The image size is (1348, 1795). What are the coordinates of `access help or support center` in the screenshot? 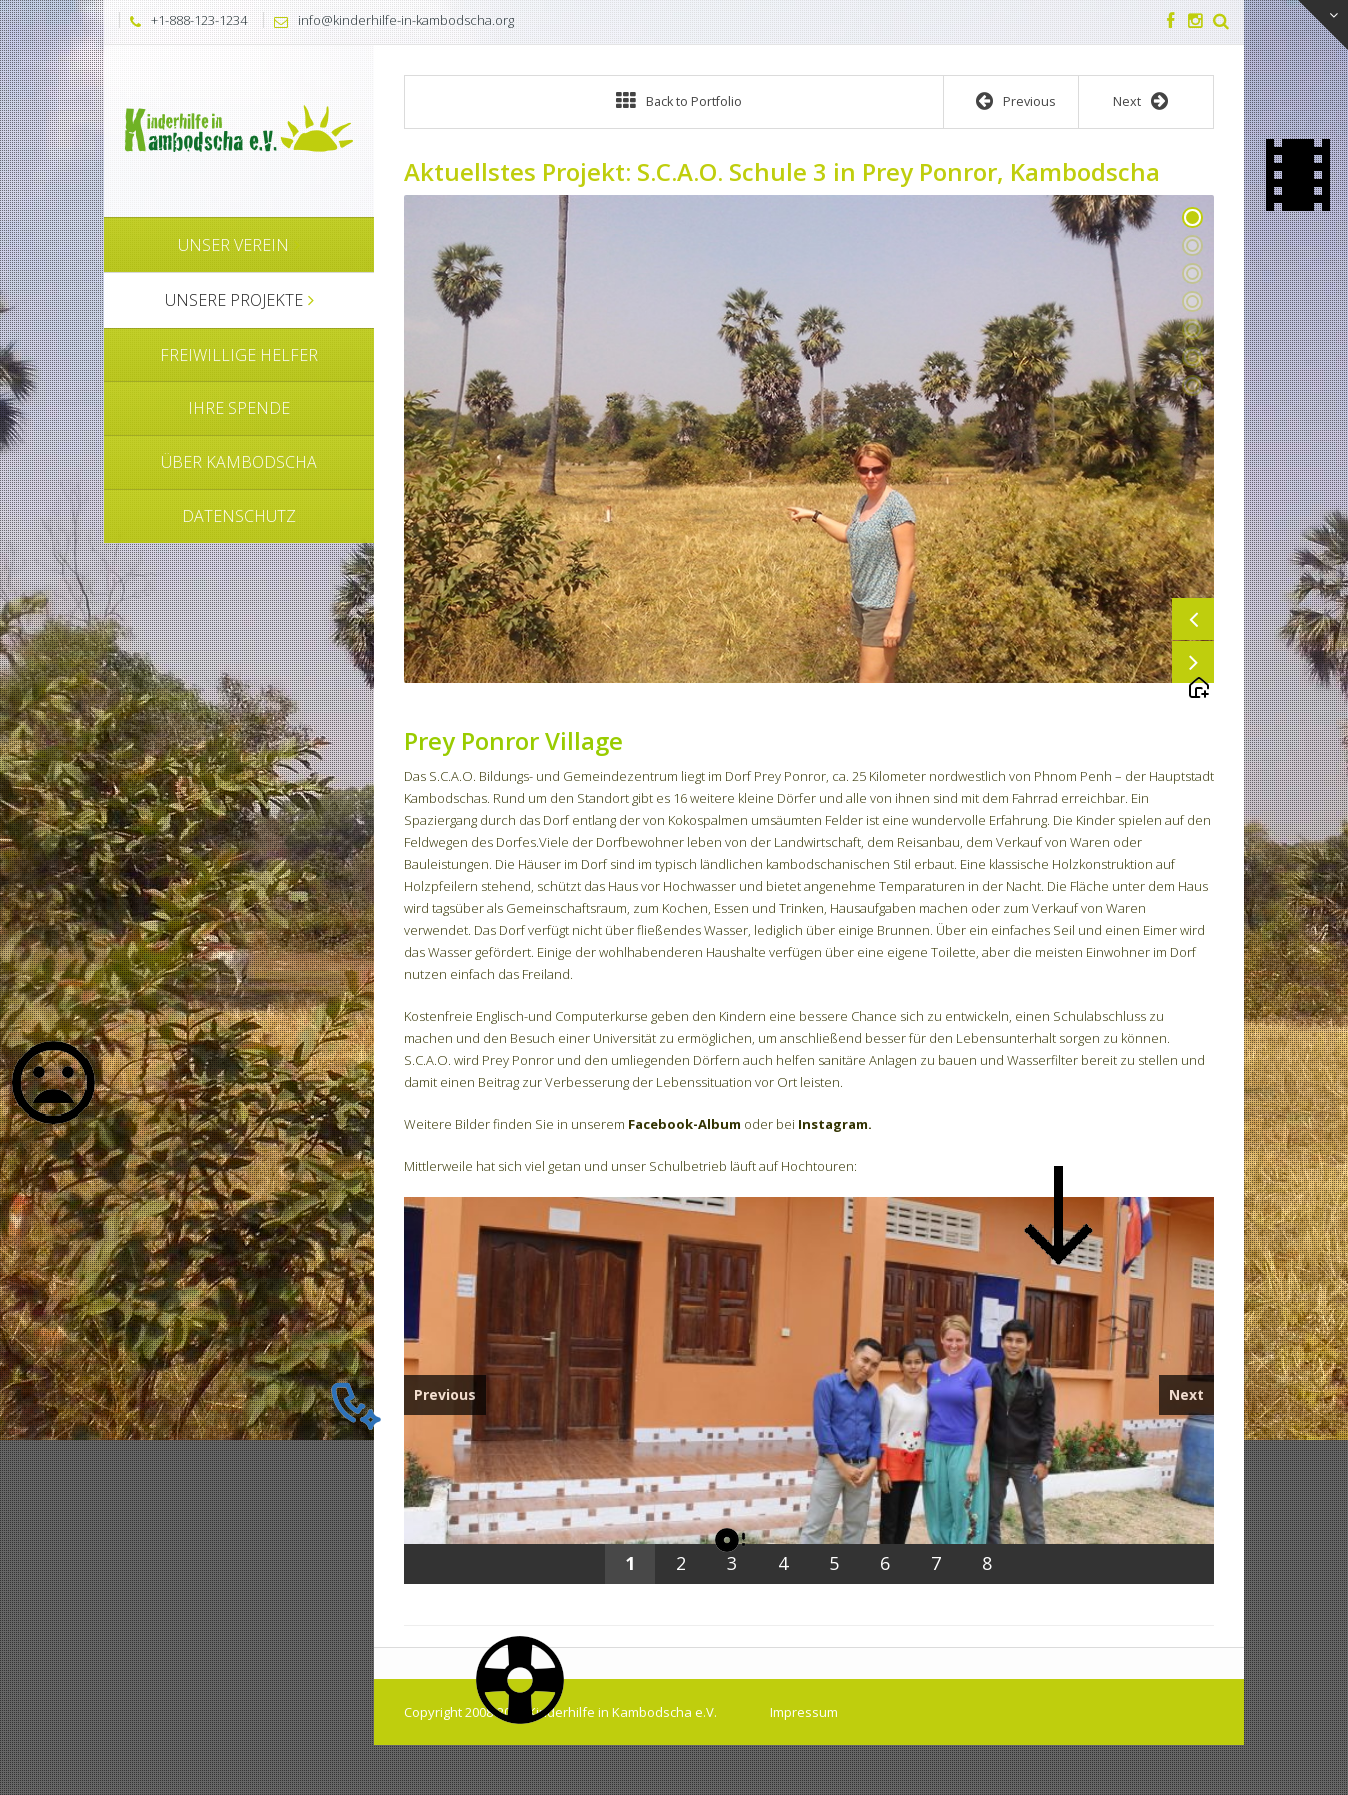 It's located at (520, 1680).